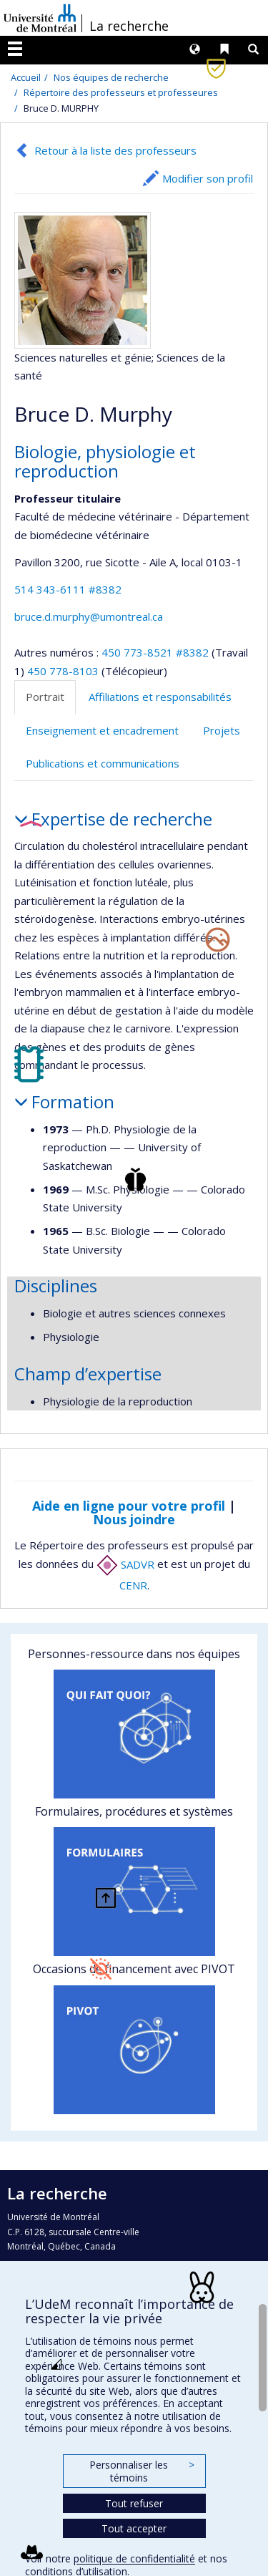 The height and width of the screenshot is (2576, 268). What do you see at coordinates (217, 939) in the screenshot?
I see `view photo gallery` at bounding box center [217, 939].